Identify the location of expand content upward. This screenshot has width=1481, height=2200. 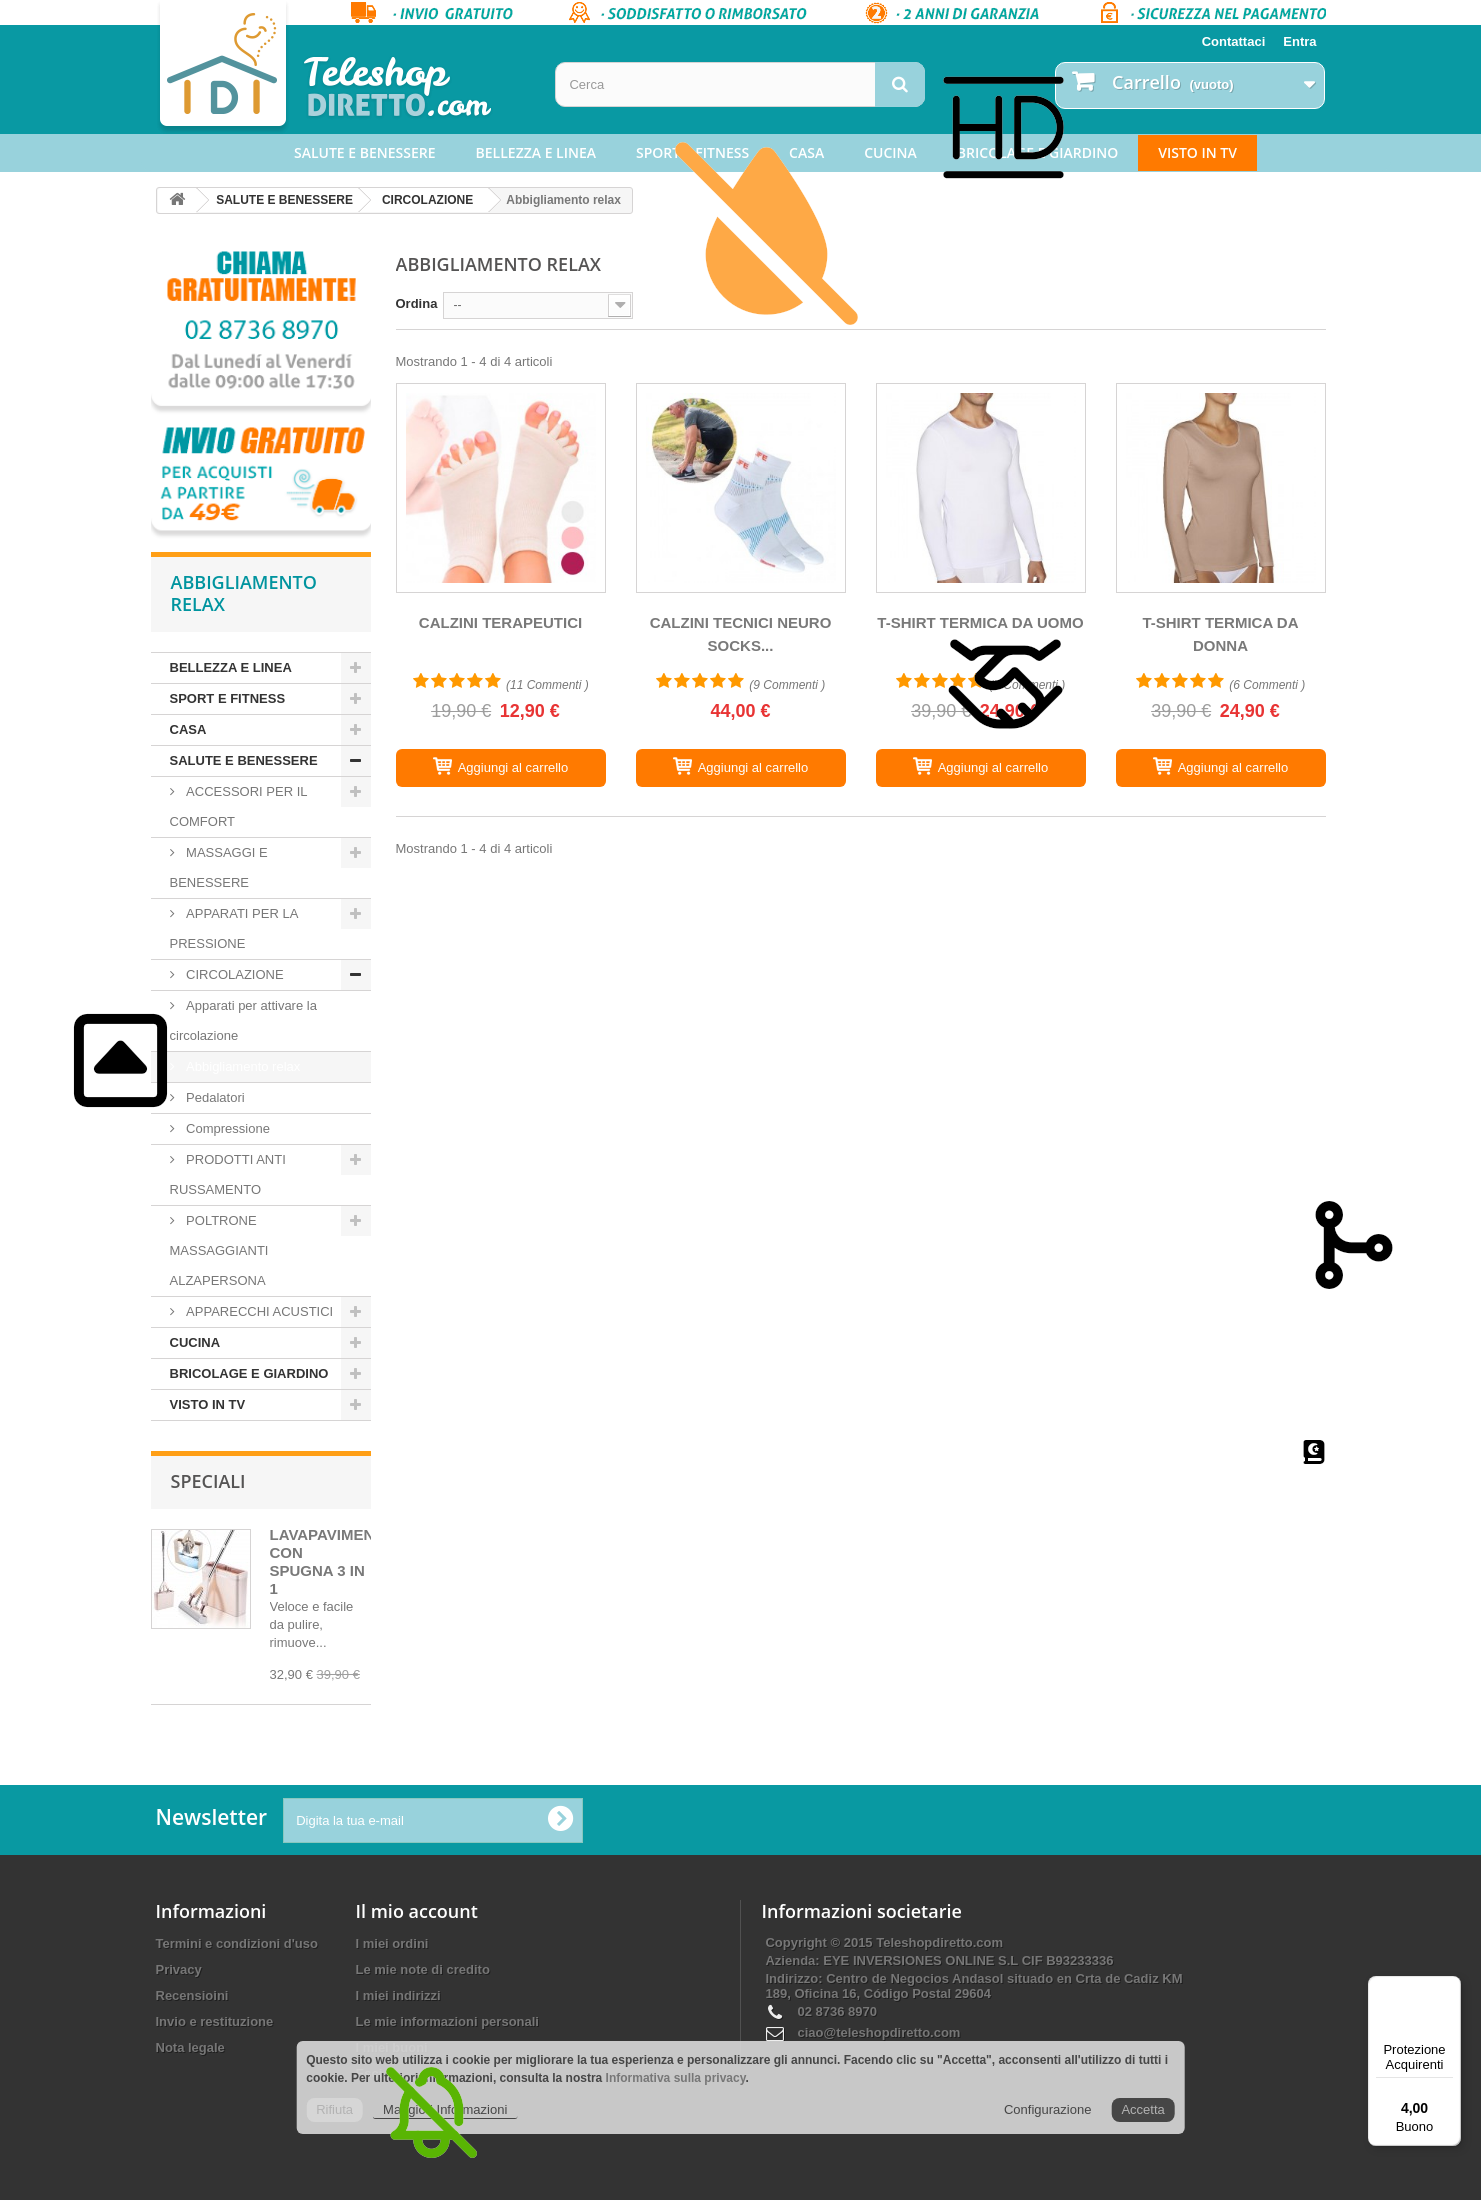
(120, 1060).